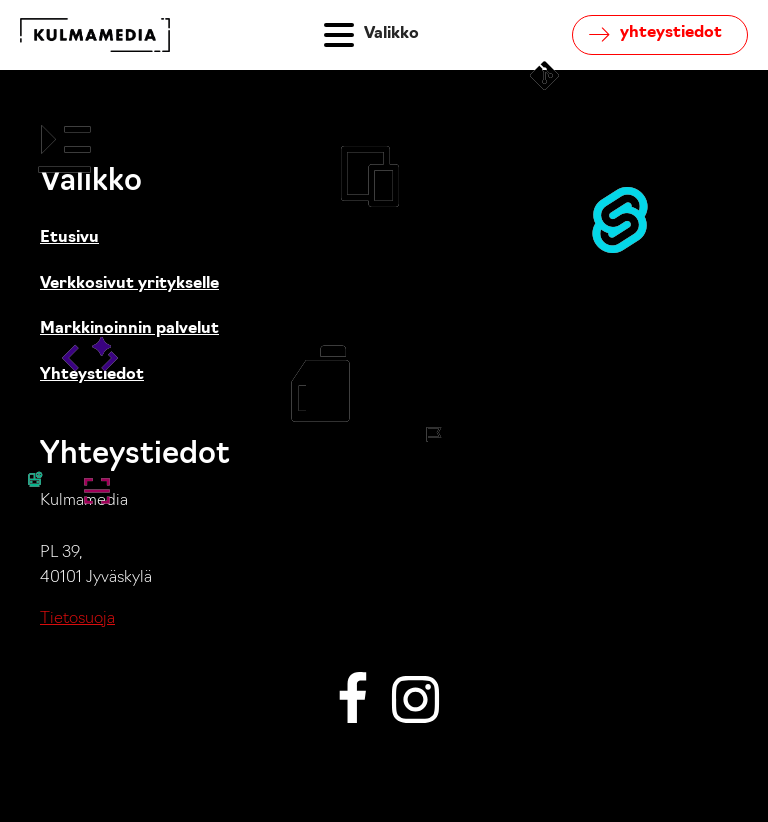 Image resolution: width=768 pixels, height=822 pixels. I want to click on scan a QR code, so click(97, 491).